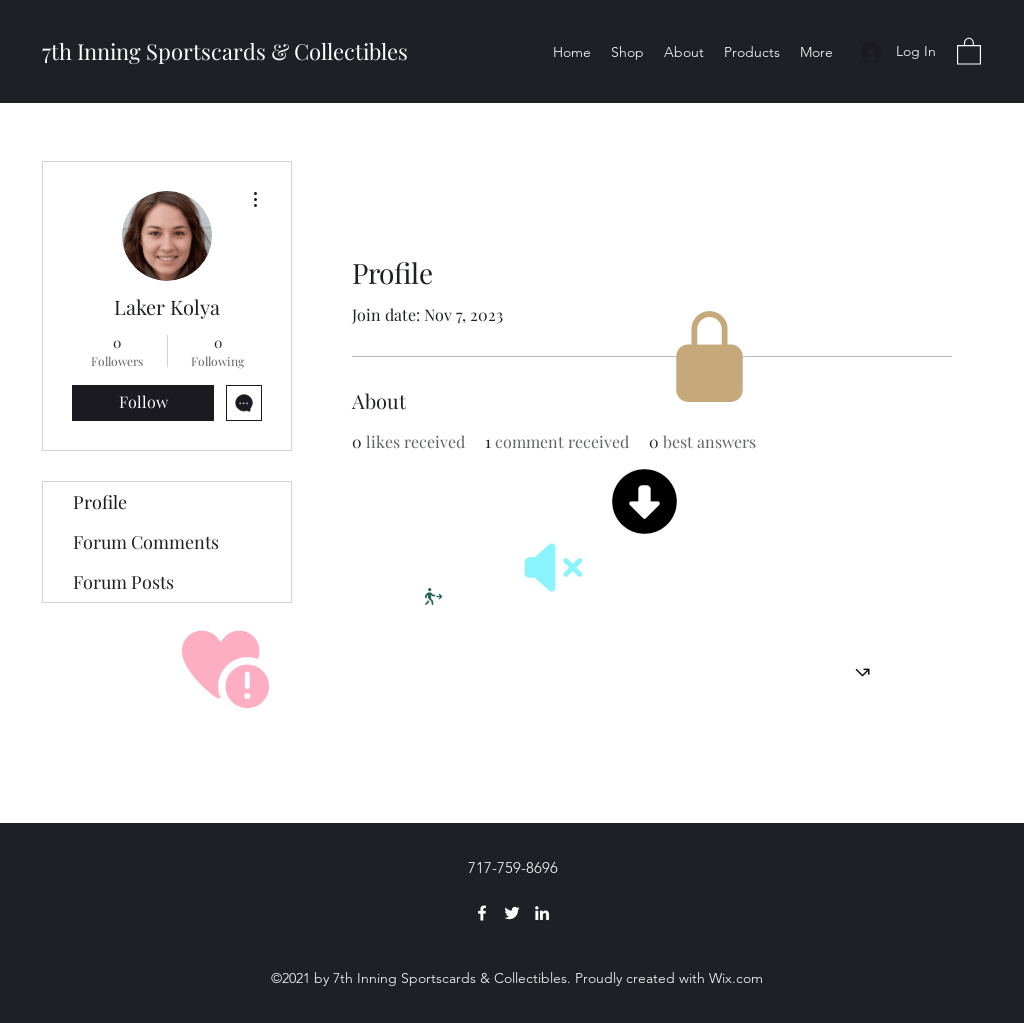  Describe the element at coordinates (225, 664) in the screenshot. I see `health alert or warning notification` at that location.